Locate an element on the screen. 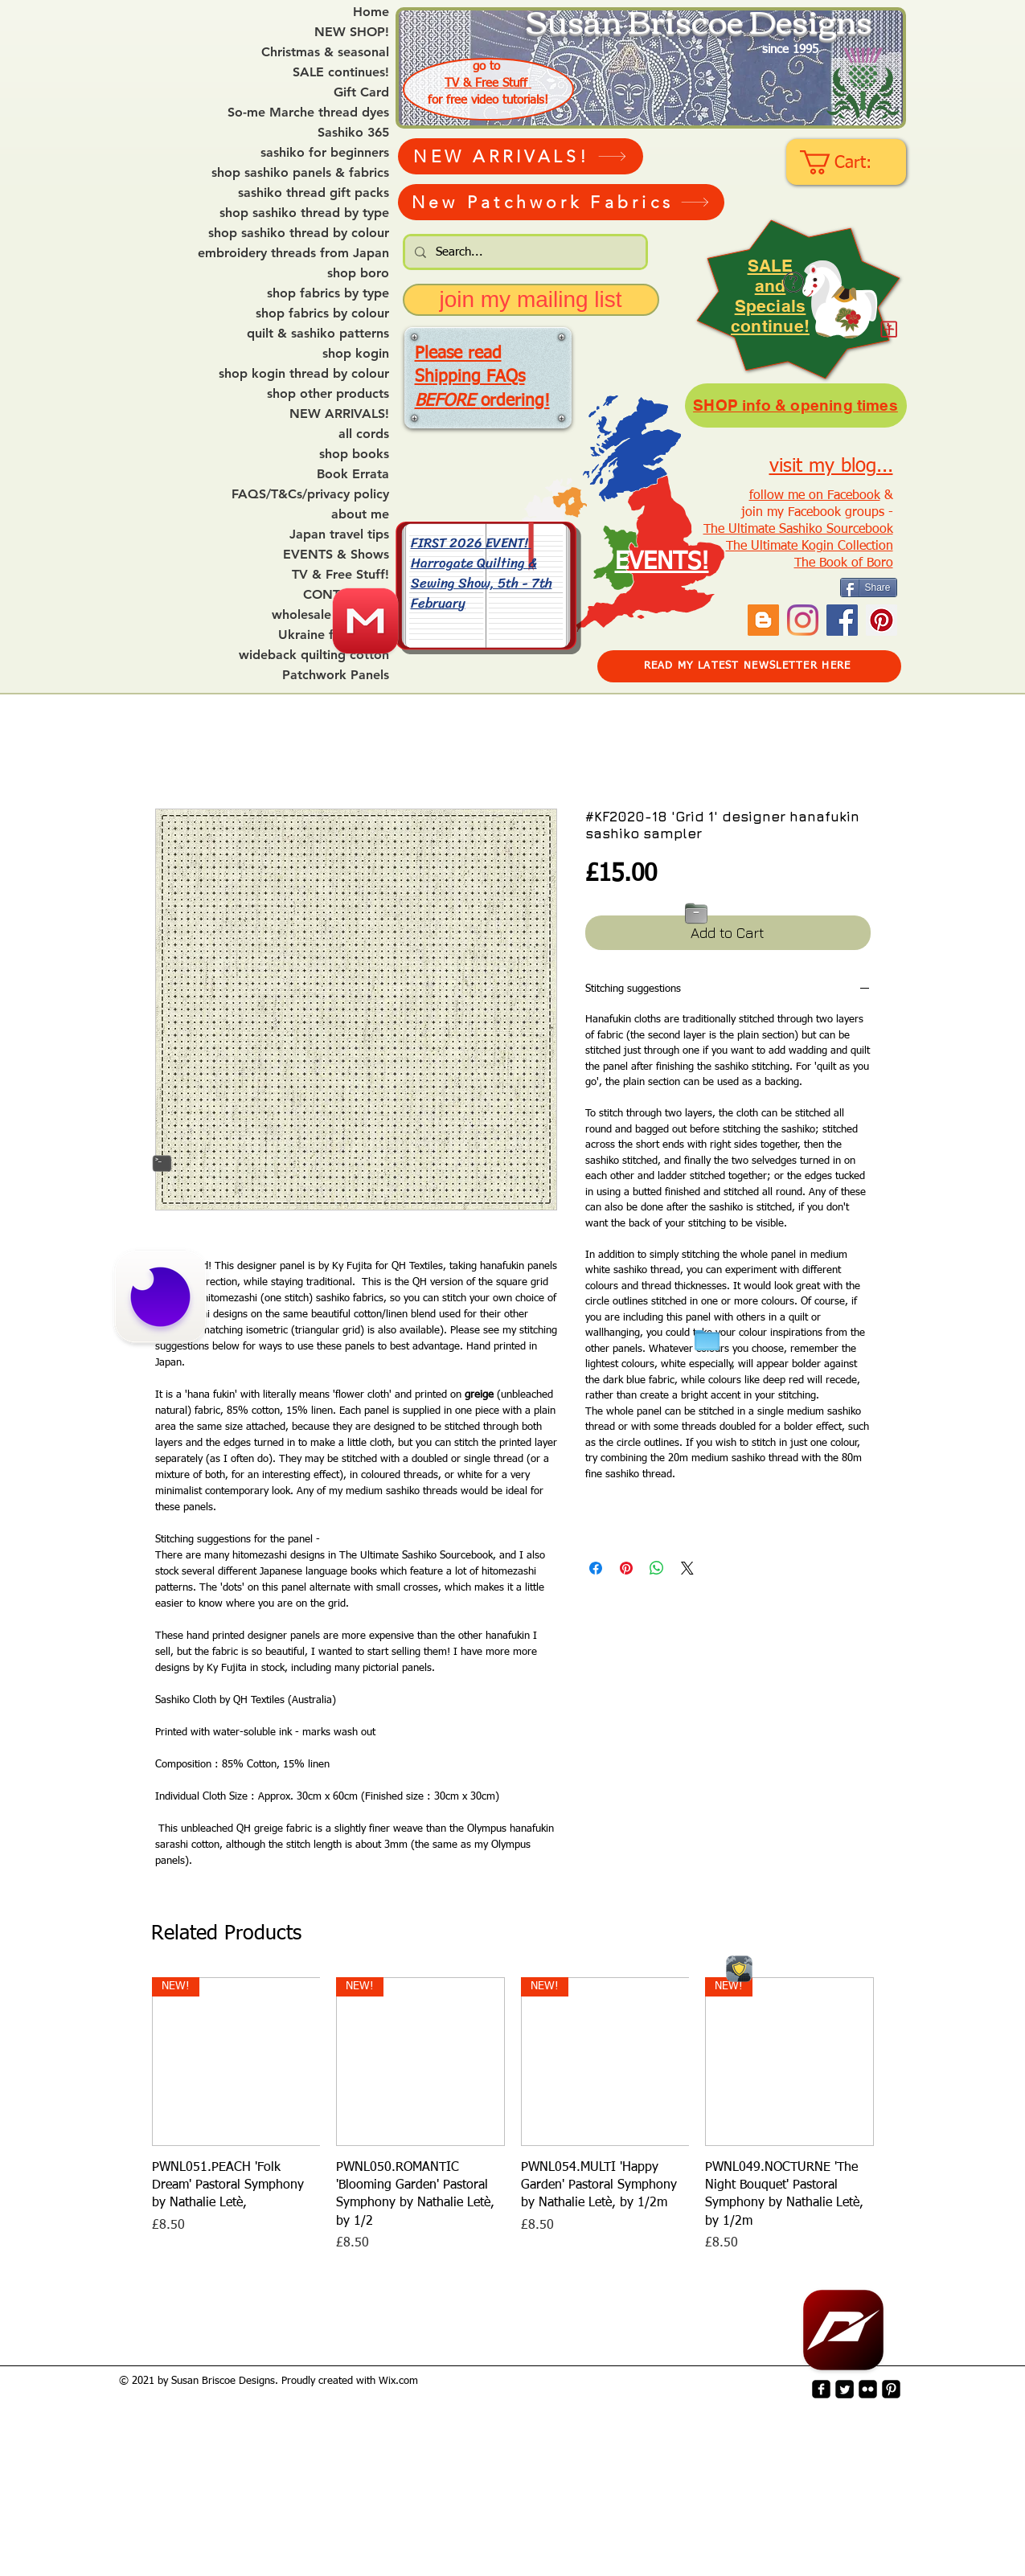 This screenshot has width=1025, height=2576. open the MEGA cloud storage app is located at coordinates (365, 620).